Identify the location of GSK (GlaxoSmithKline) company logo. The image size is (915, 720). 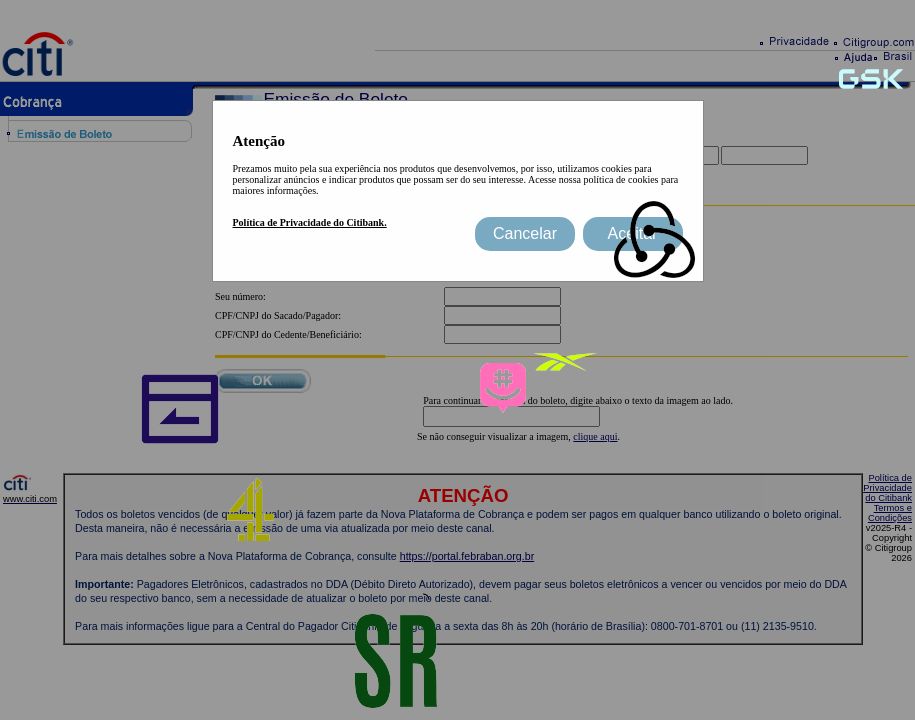
(871, 79).